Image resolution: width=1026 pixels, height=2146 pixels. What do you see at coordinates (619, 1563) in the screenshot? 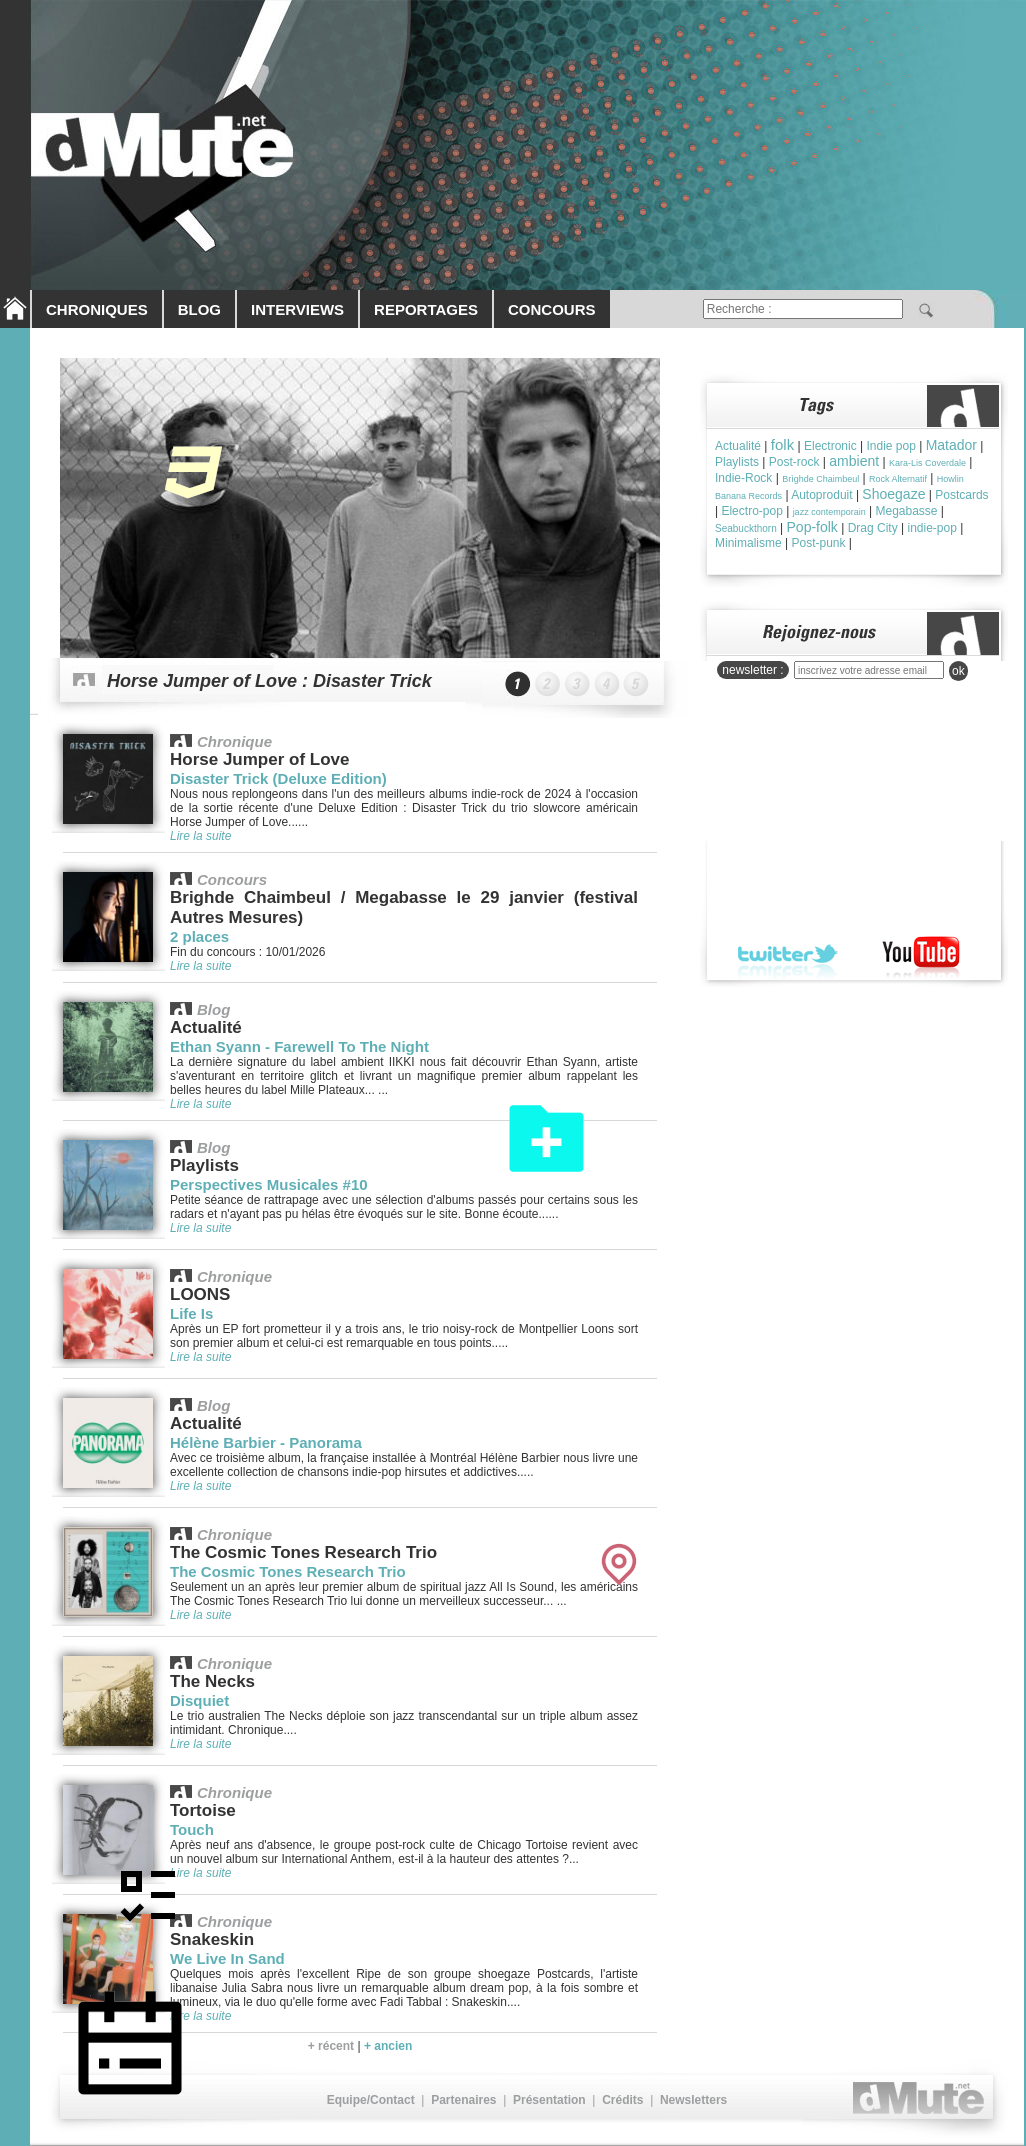
I see `mark a location on the map` at bounding box center [619, 1563].